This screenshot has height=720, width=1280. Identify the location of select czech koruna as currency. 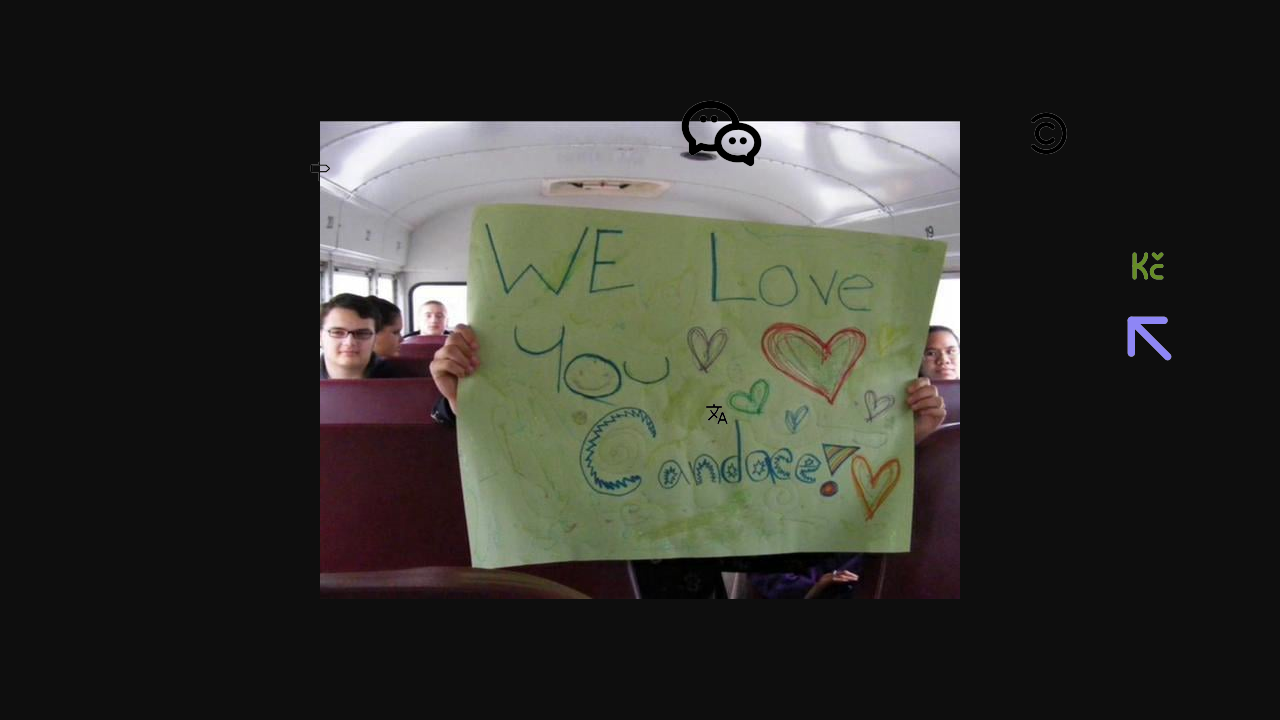
(1148, 266).